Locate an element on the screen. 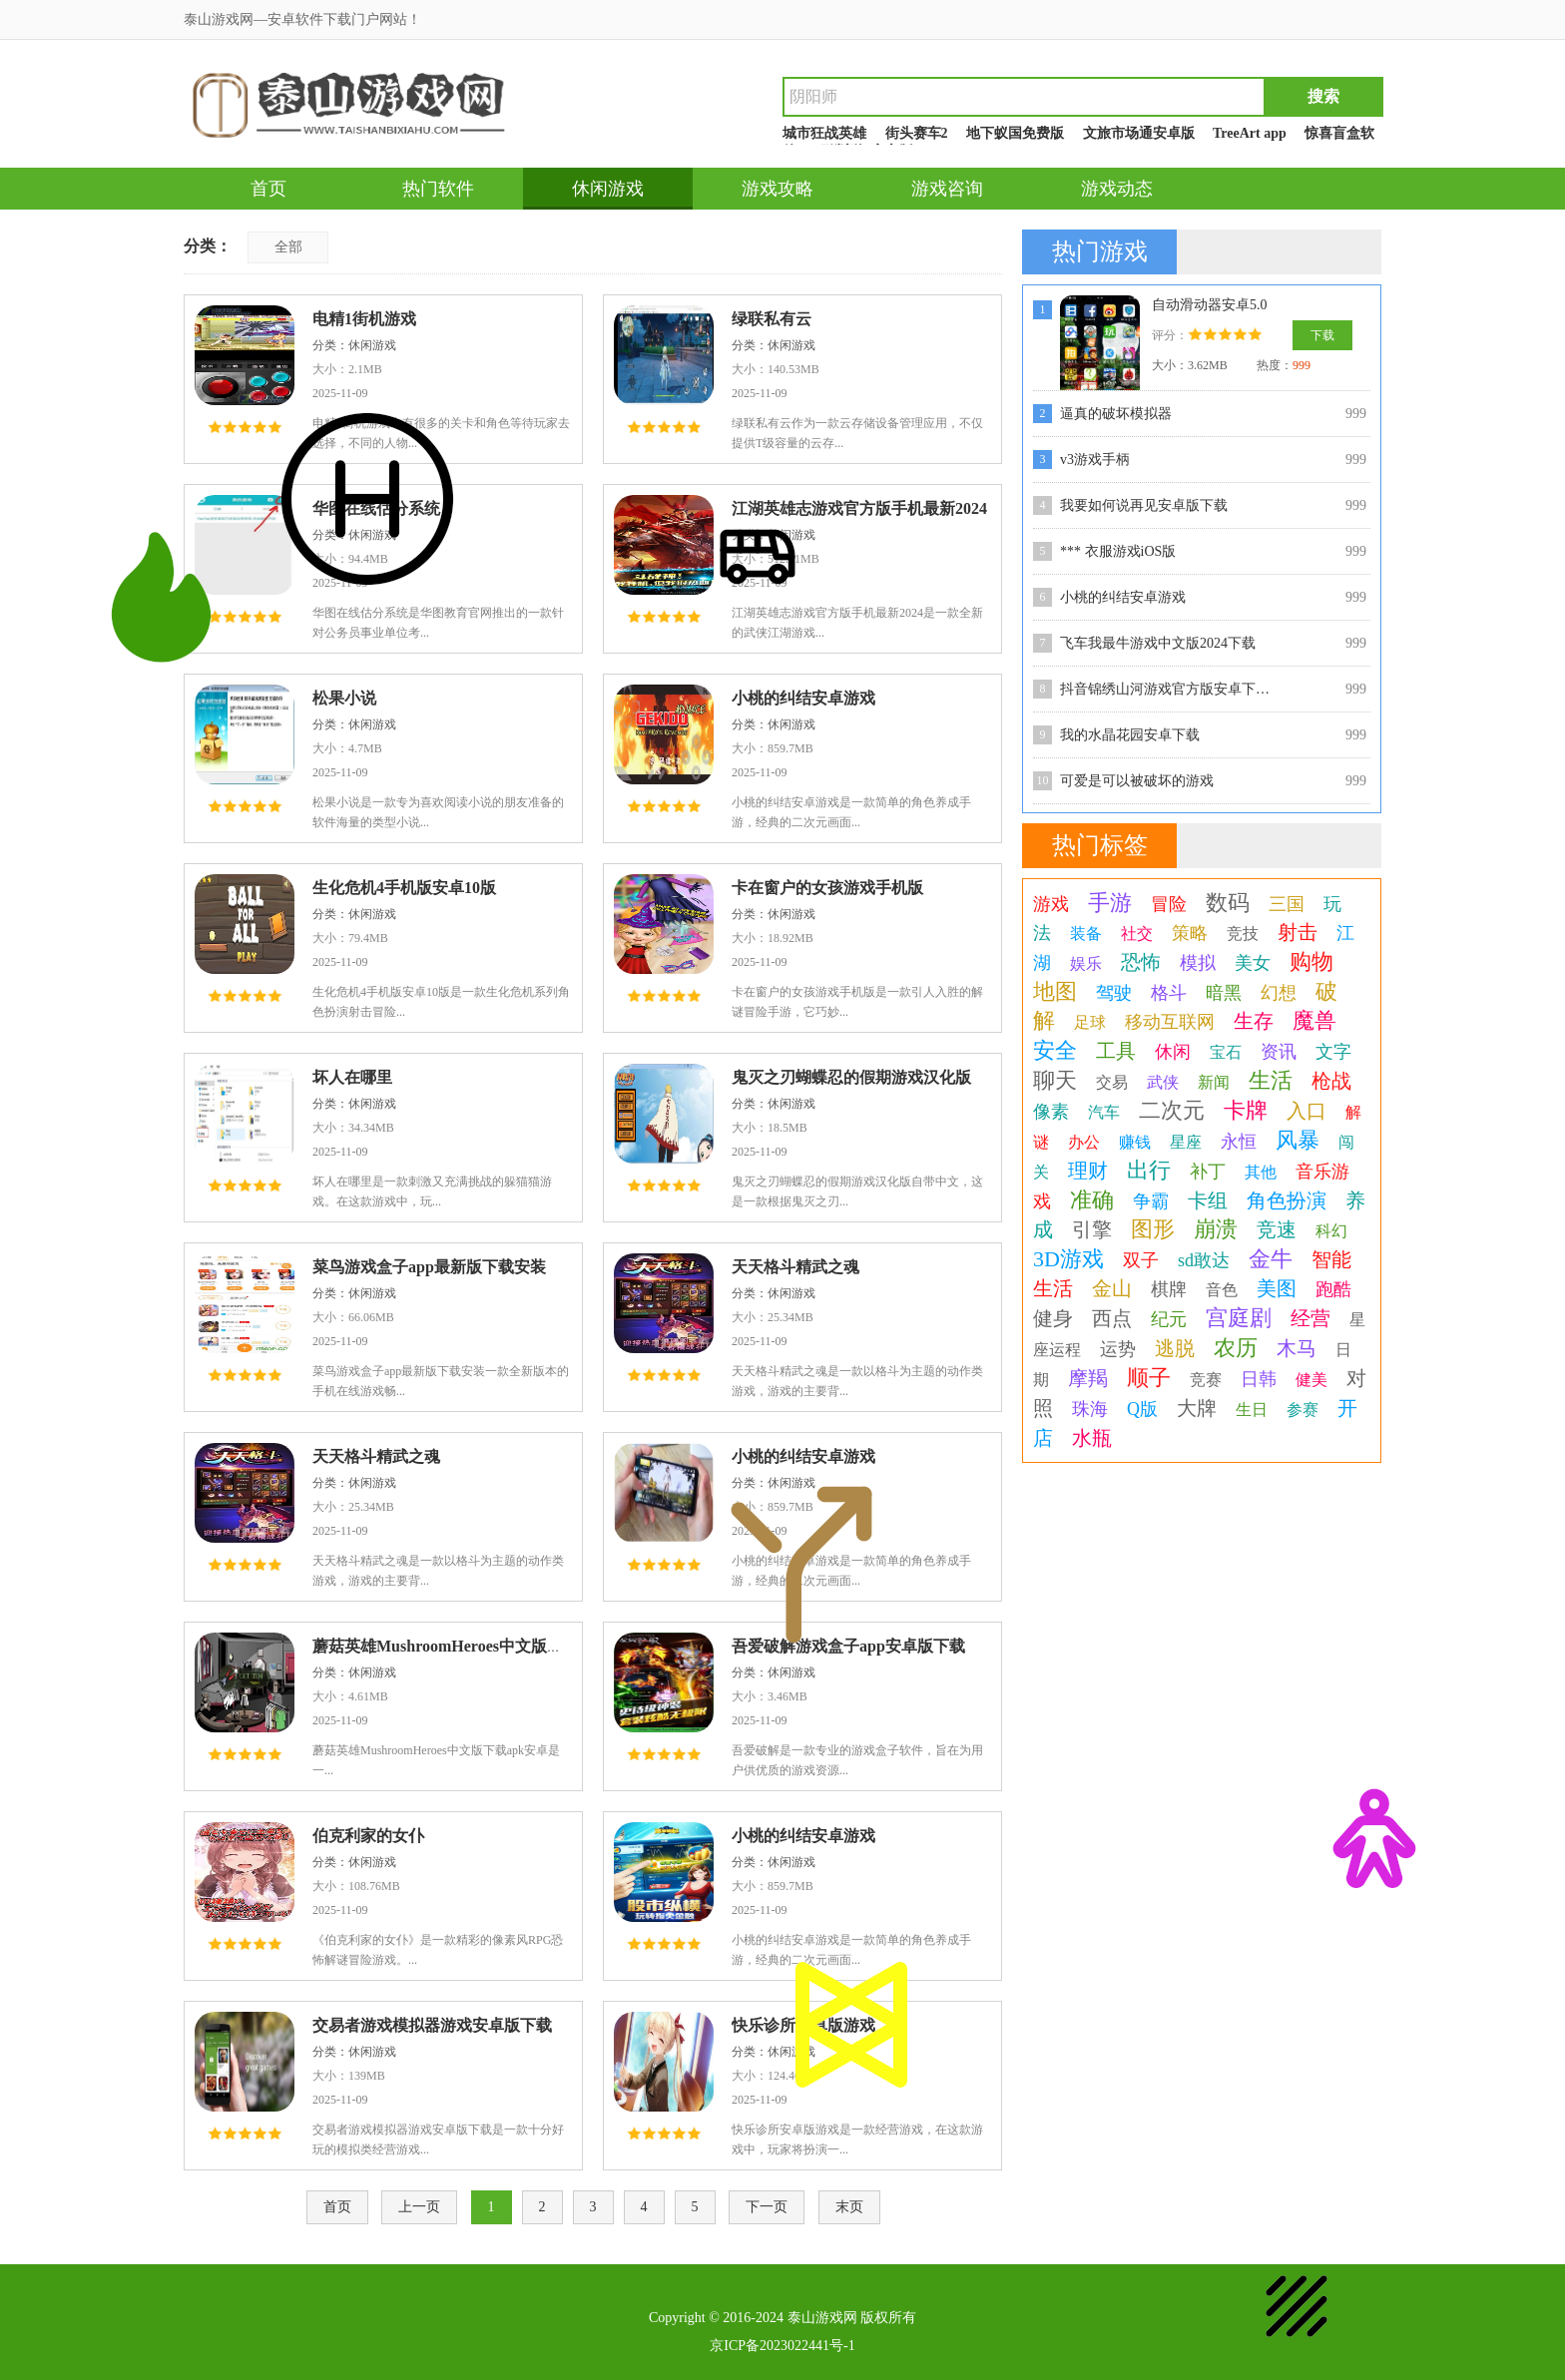 This screenshot has height=2380, width=1565. indicates a hospital or helipad location is located at coordinates (367, 499).